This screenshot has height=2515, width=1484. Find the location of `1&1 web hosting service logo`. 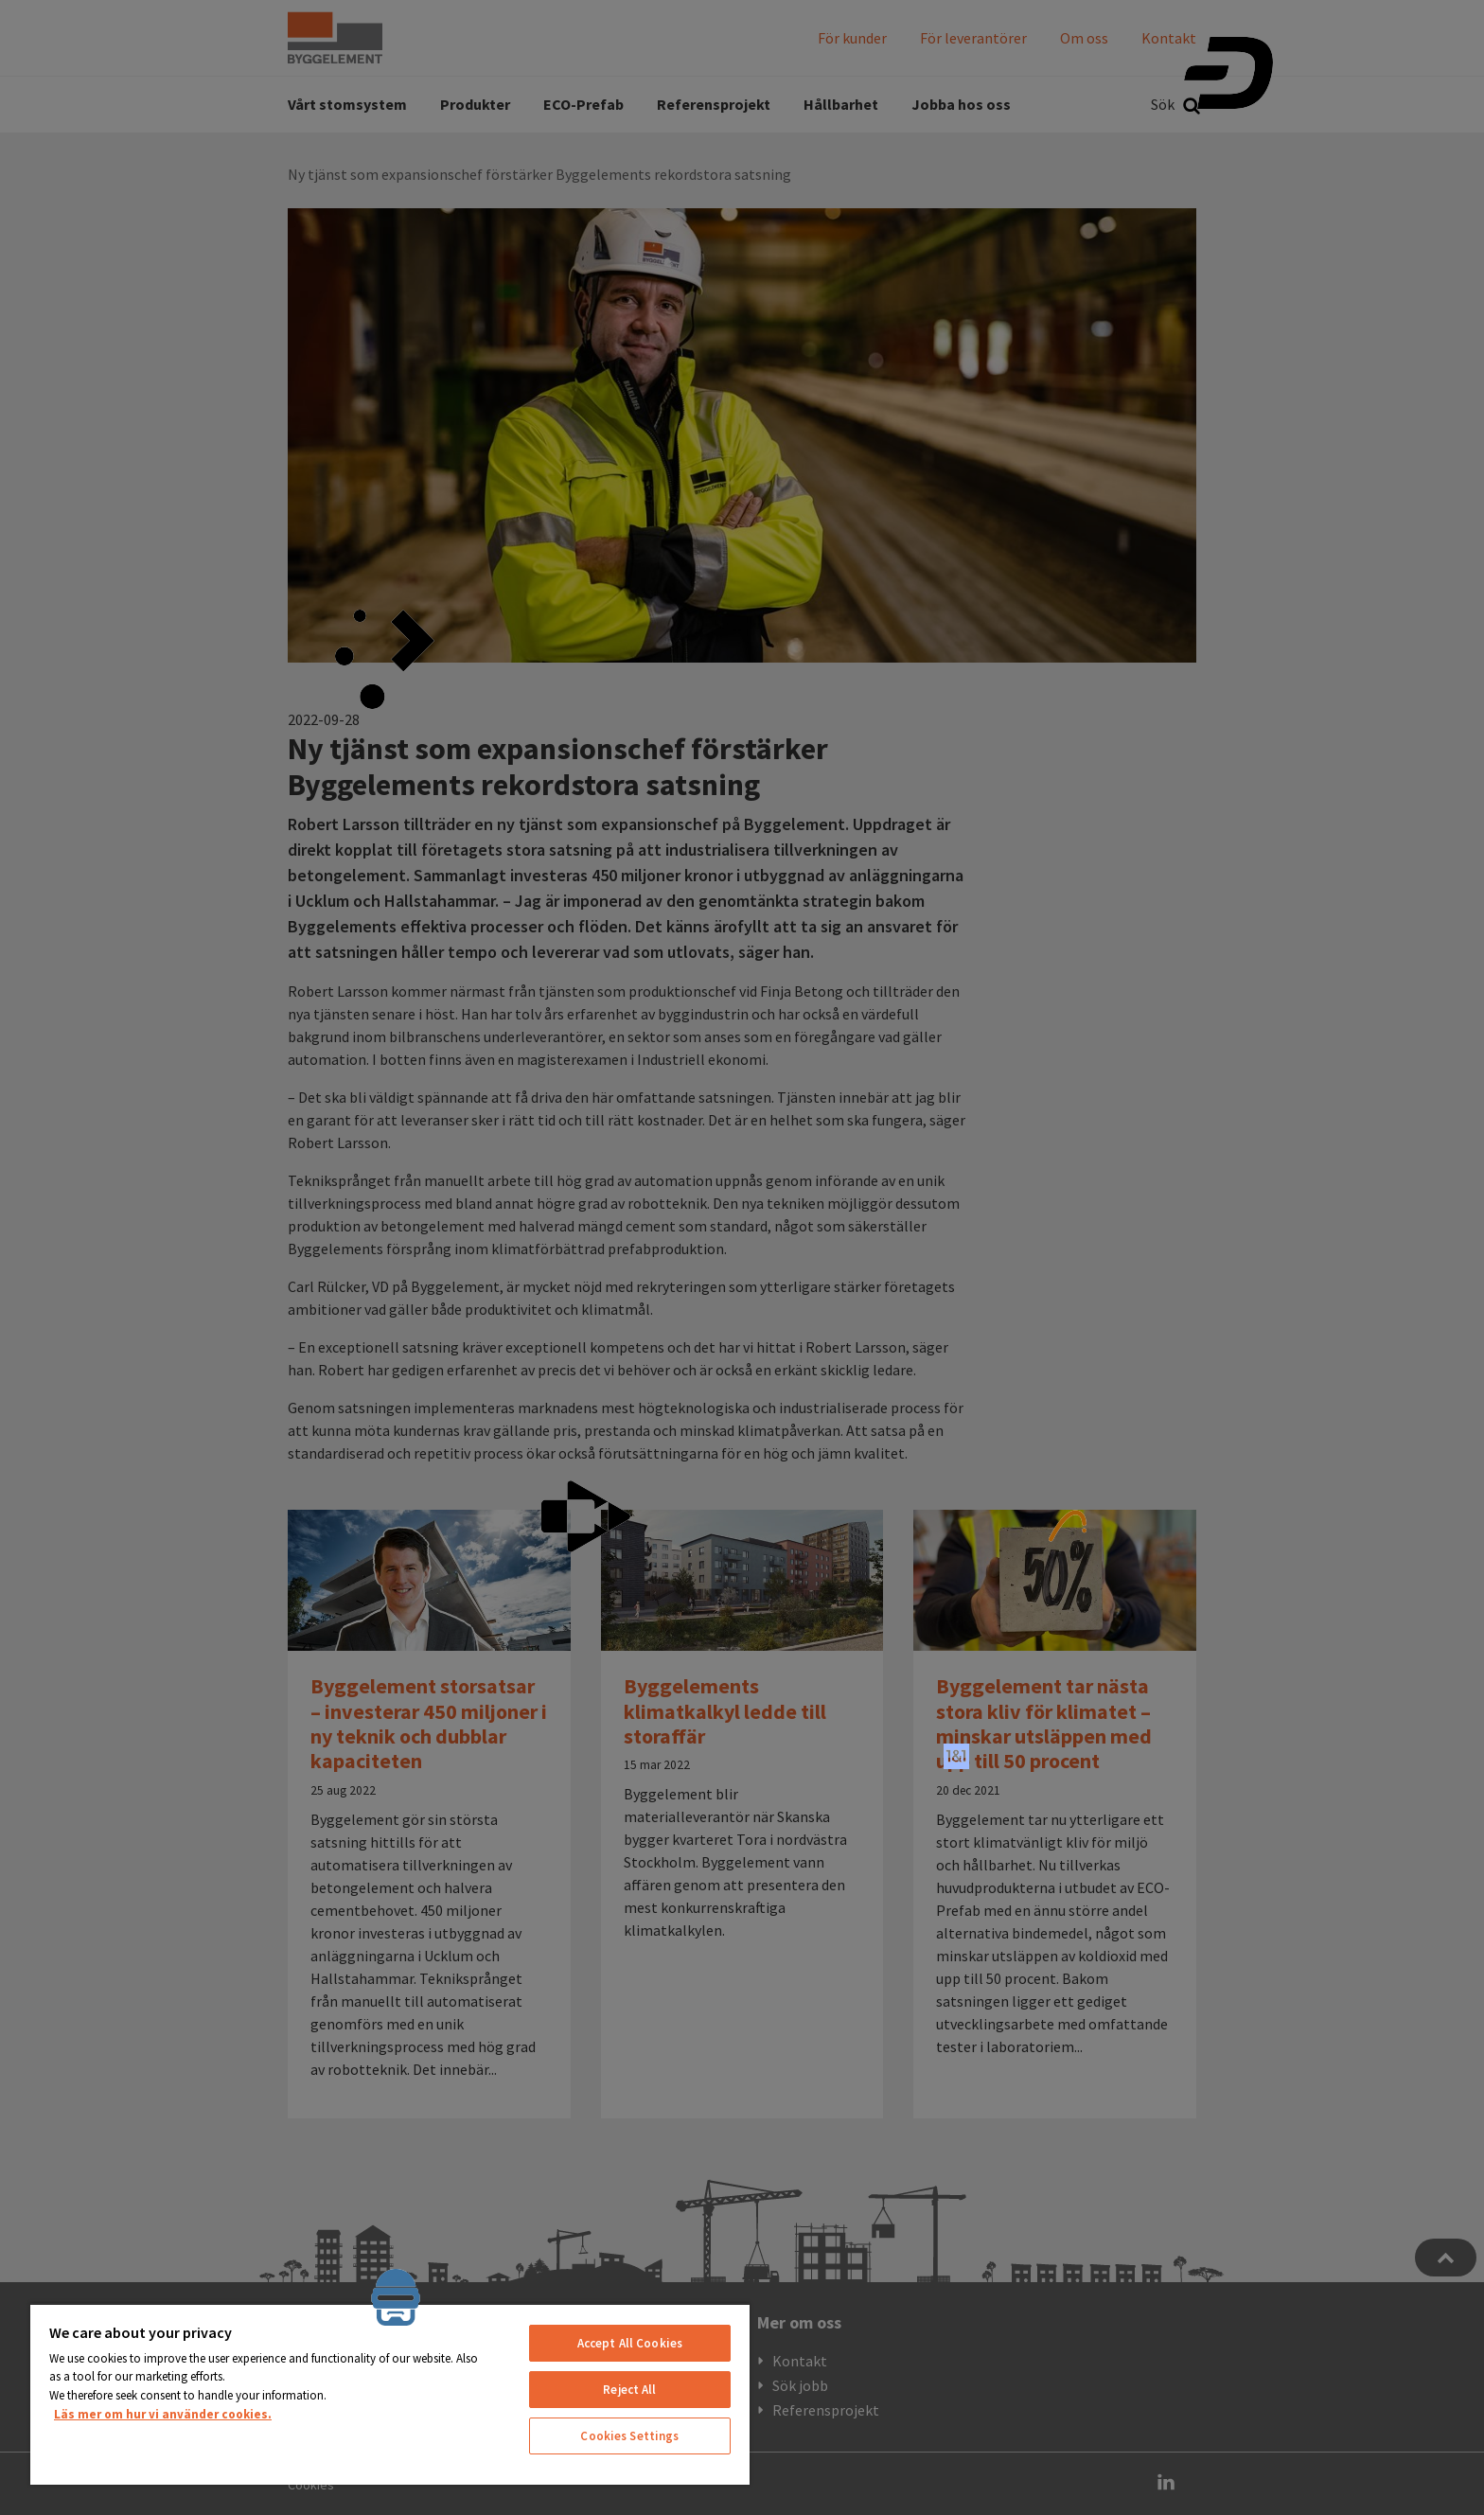

1&1 web hosting service logo is located at coordinates (956, 1756).